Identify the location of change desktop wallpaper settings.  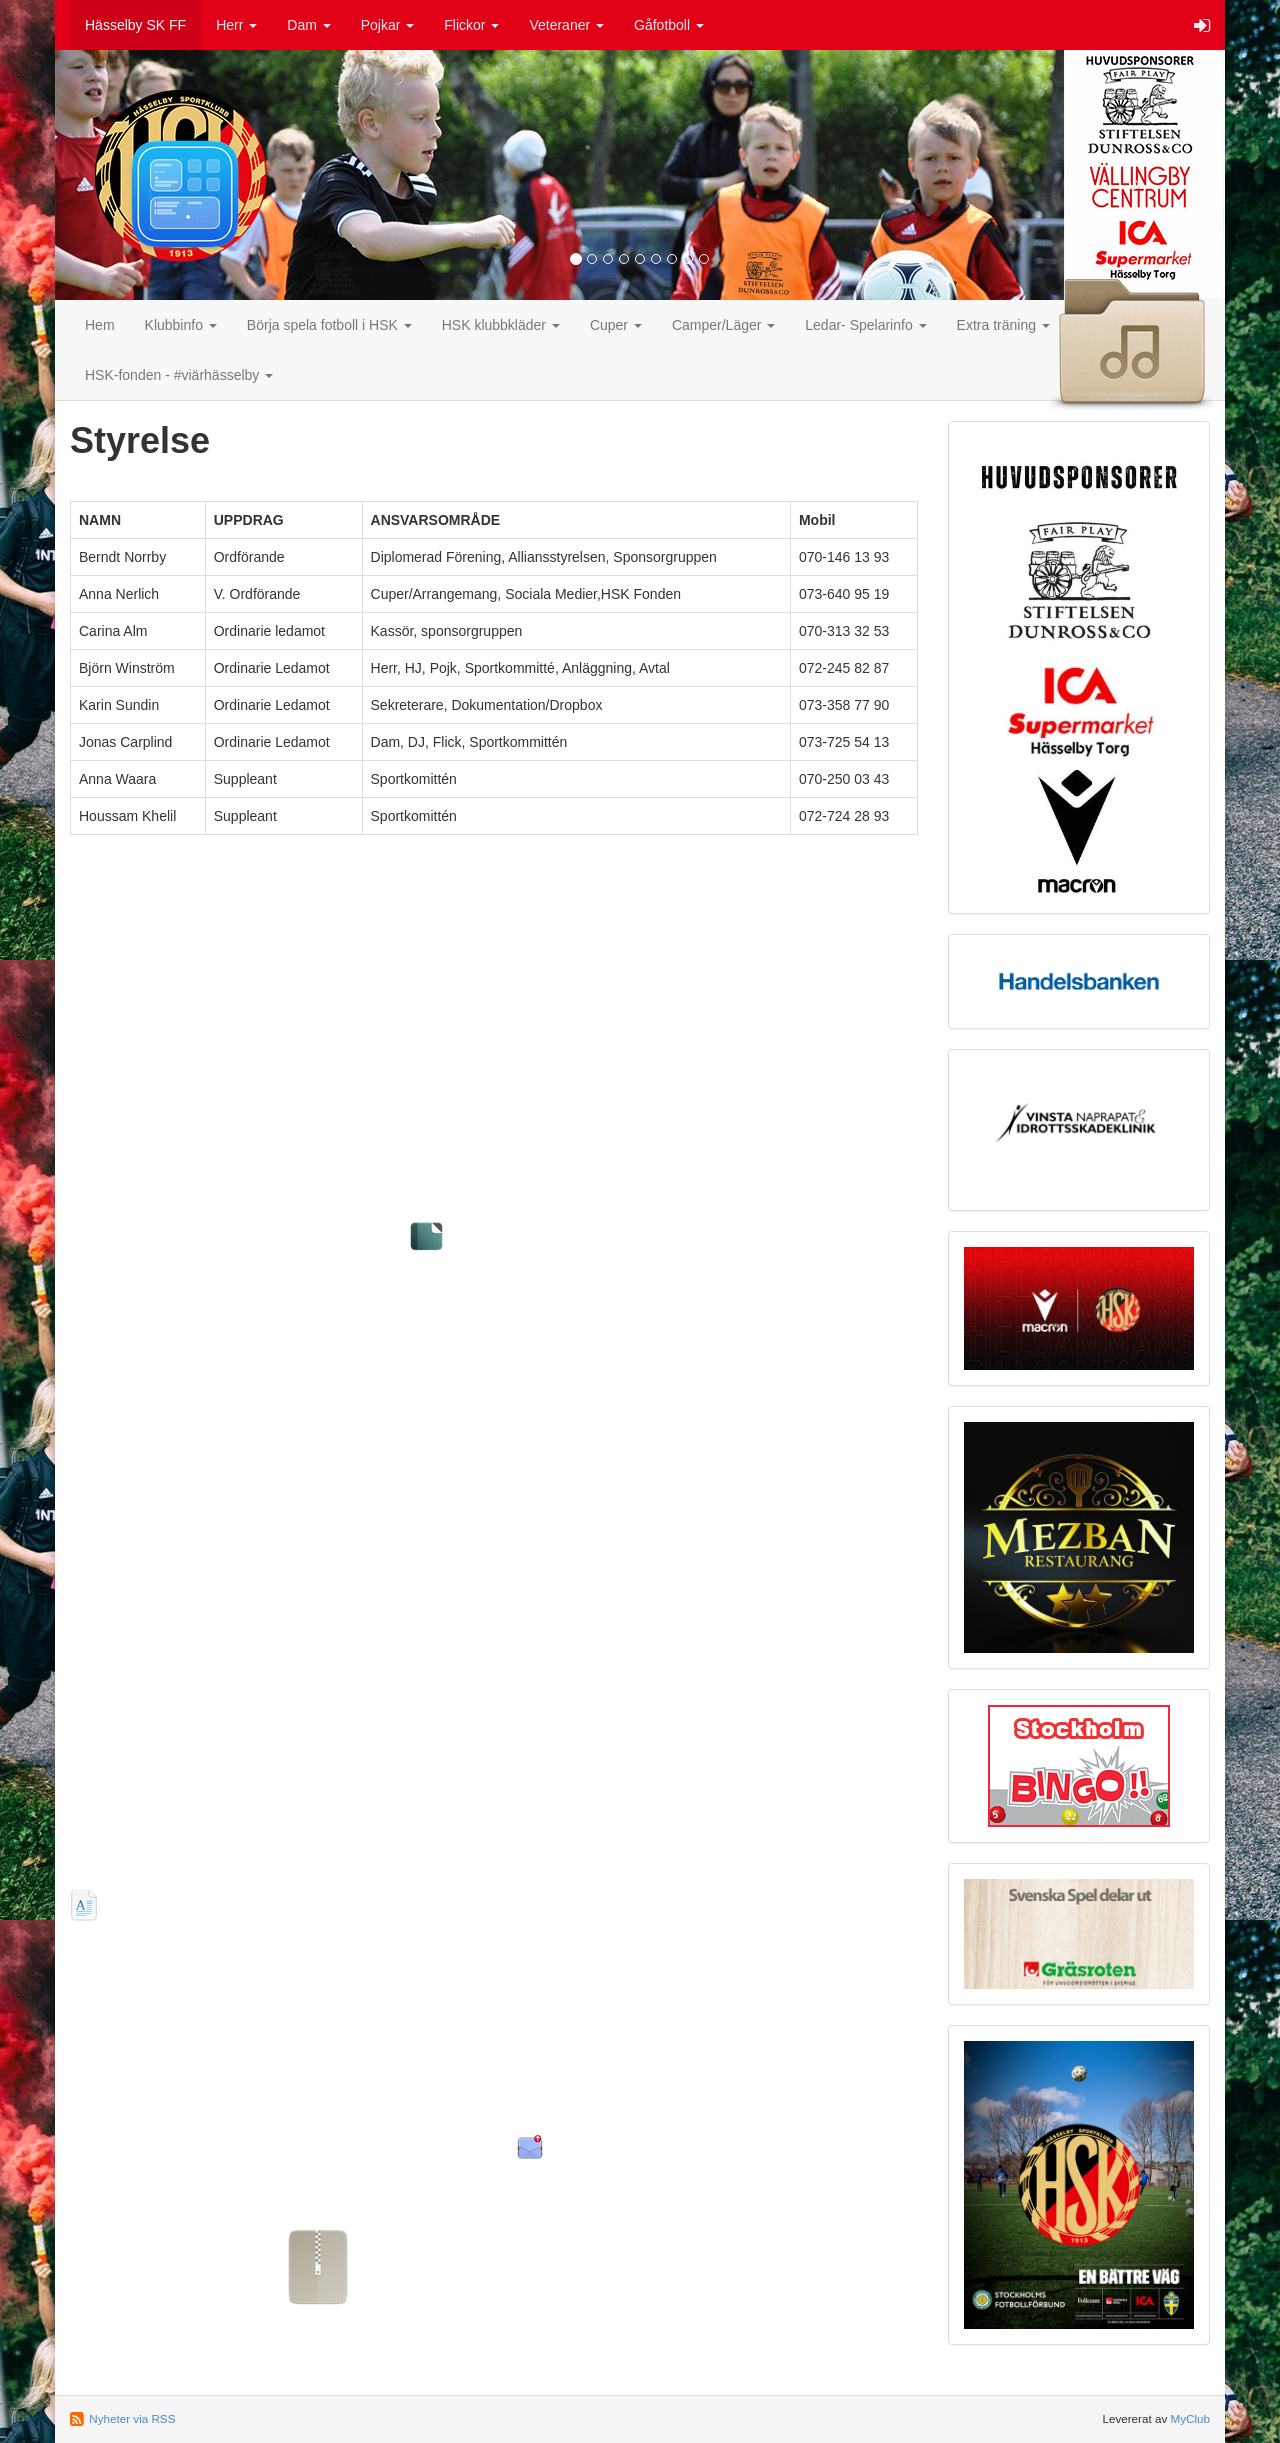
(426, 1235).